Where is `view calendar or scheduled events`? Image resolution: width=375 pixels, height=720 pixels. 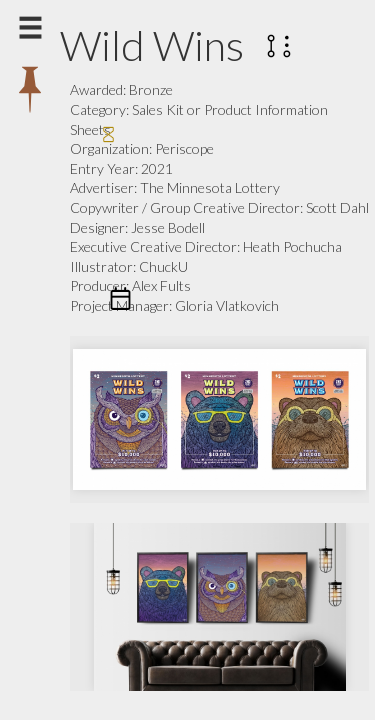
view calendar or scheduled events is located at coordinates (120, 298).